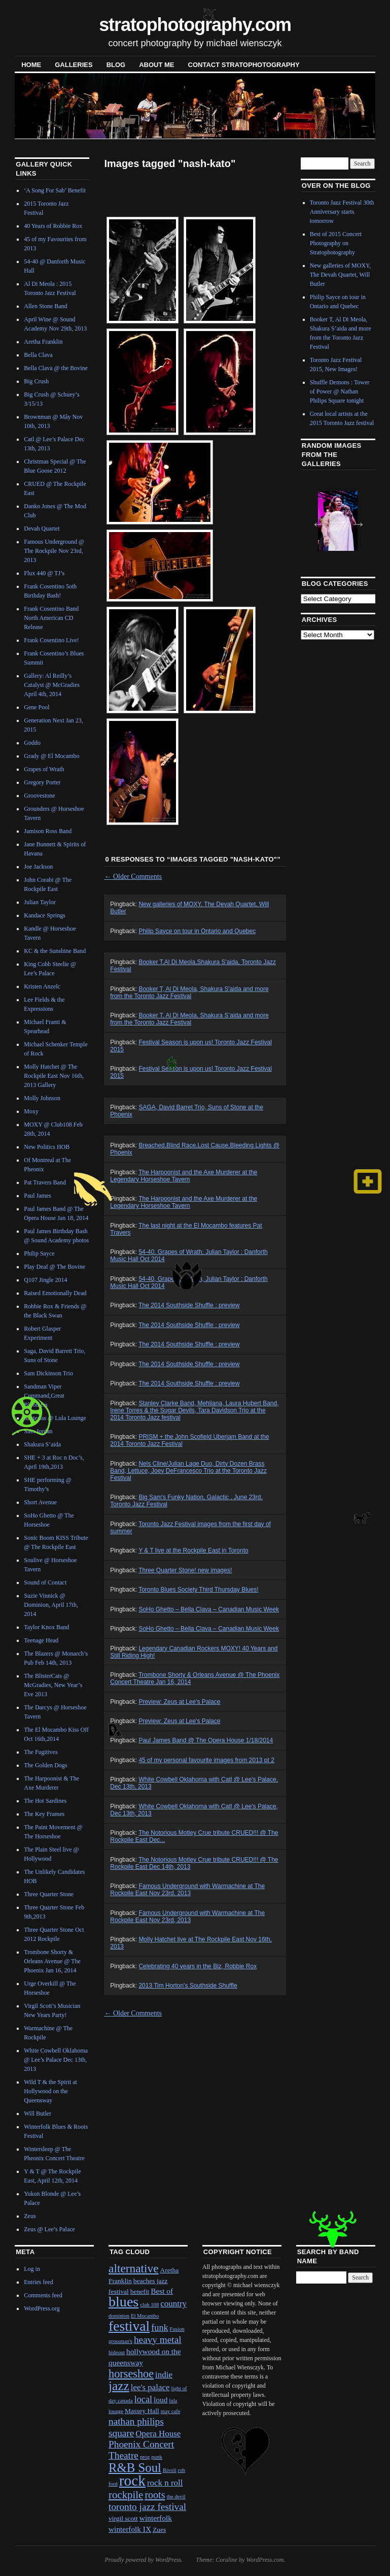  Describe the element at coordinates (93, 1189) in the screenshot. I see `anteater character or avatar icon` at that location.